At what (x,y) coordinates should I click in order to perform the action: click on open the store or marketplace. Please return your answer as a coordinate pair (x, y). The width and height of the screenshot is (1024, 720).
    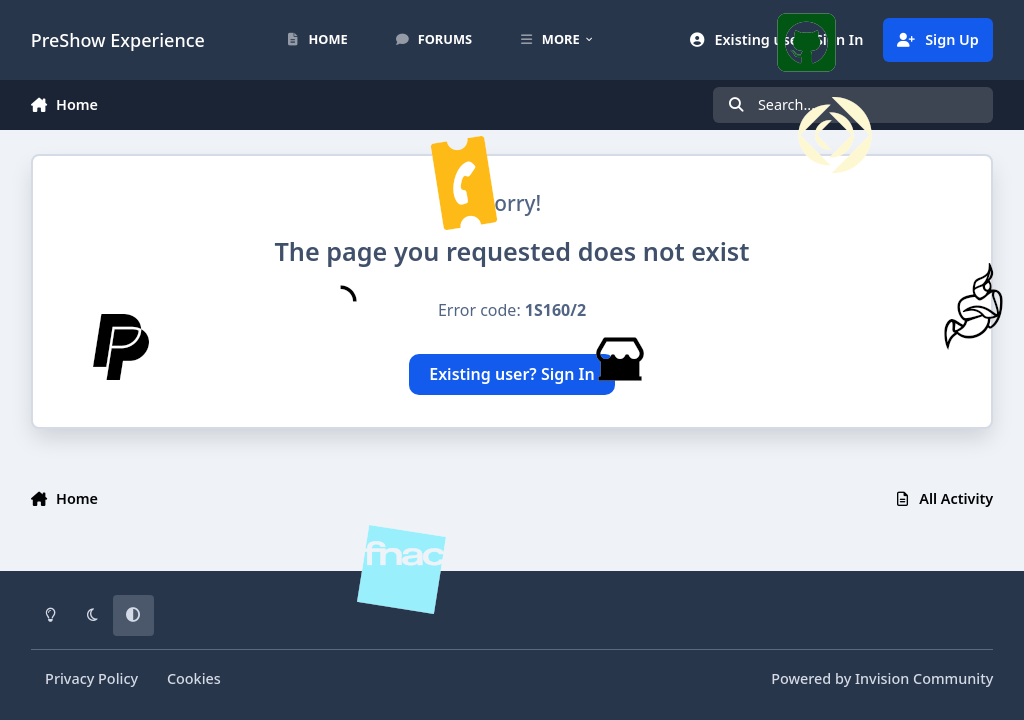
    Looking at the image, I should click on (620, 359).